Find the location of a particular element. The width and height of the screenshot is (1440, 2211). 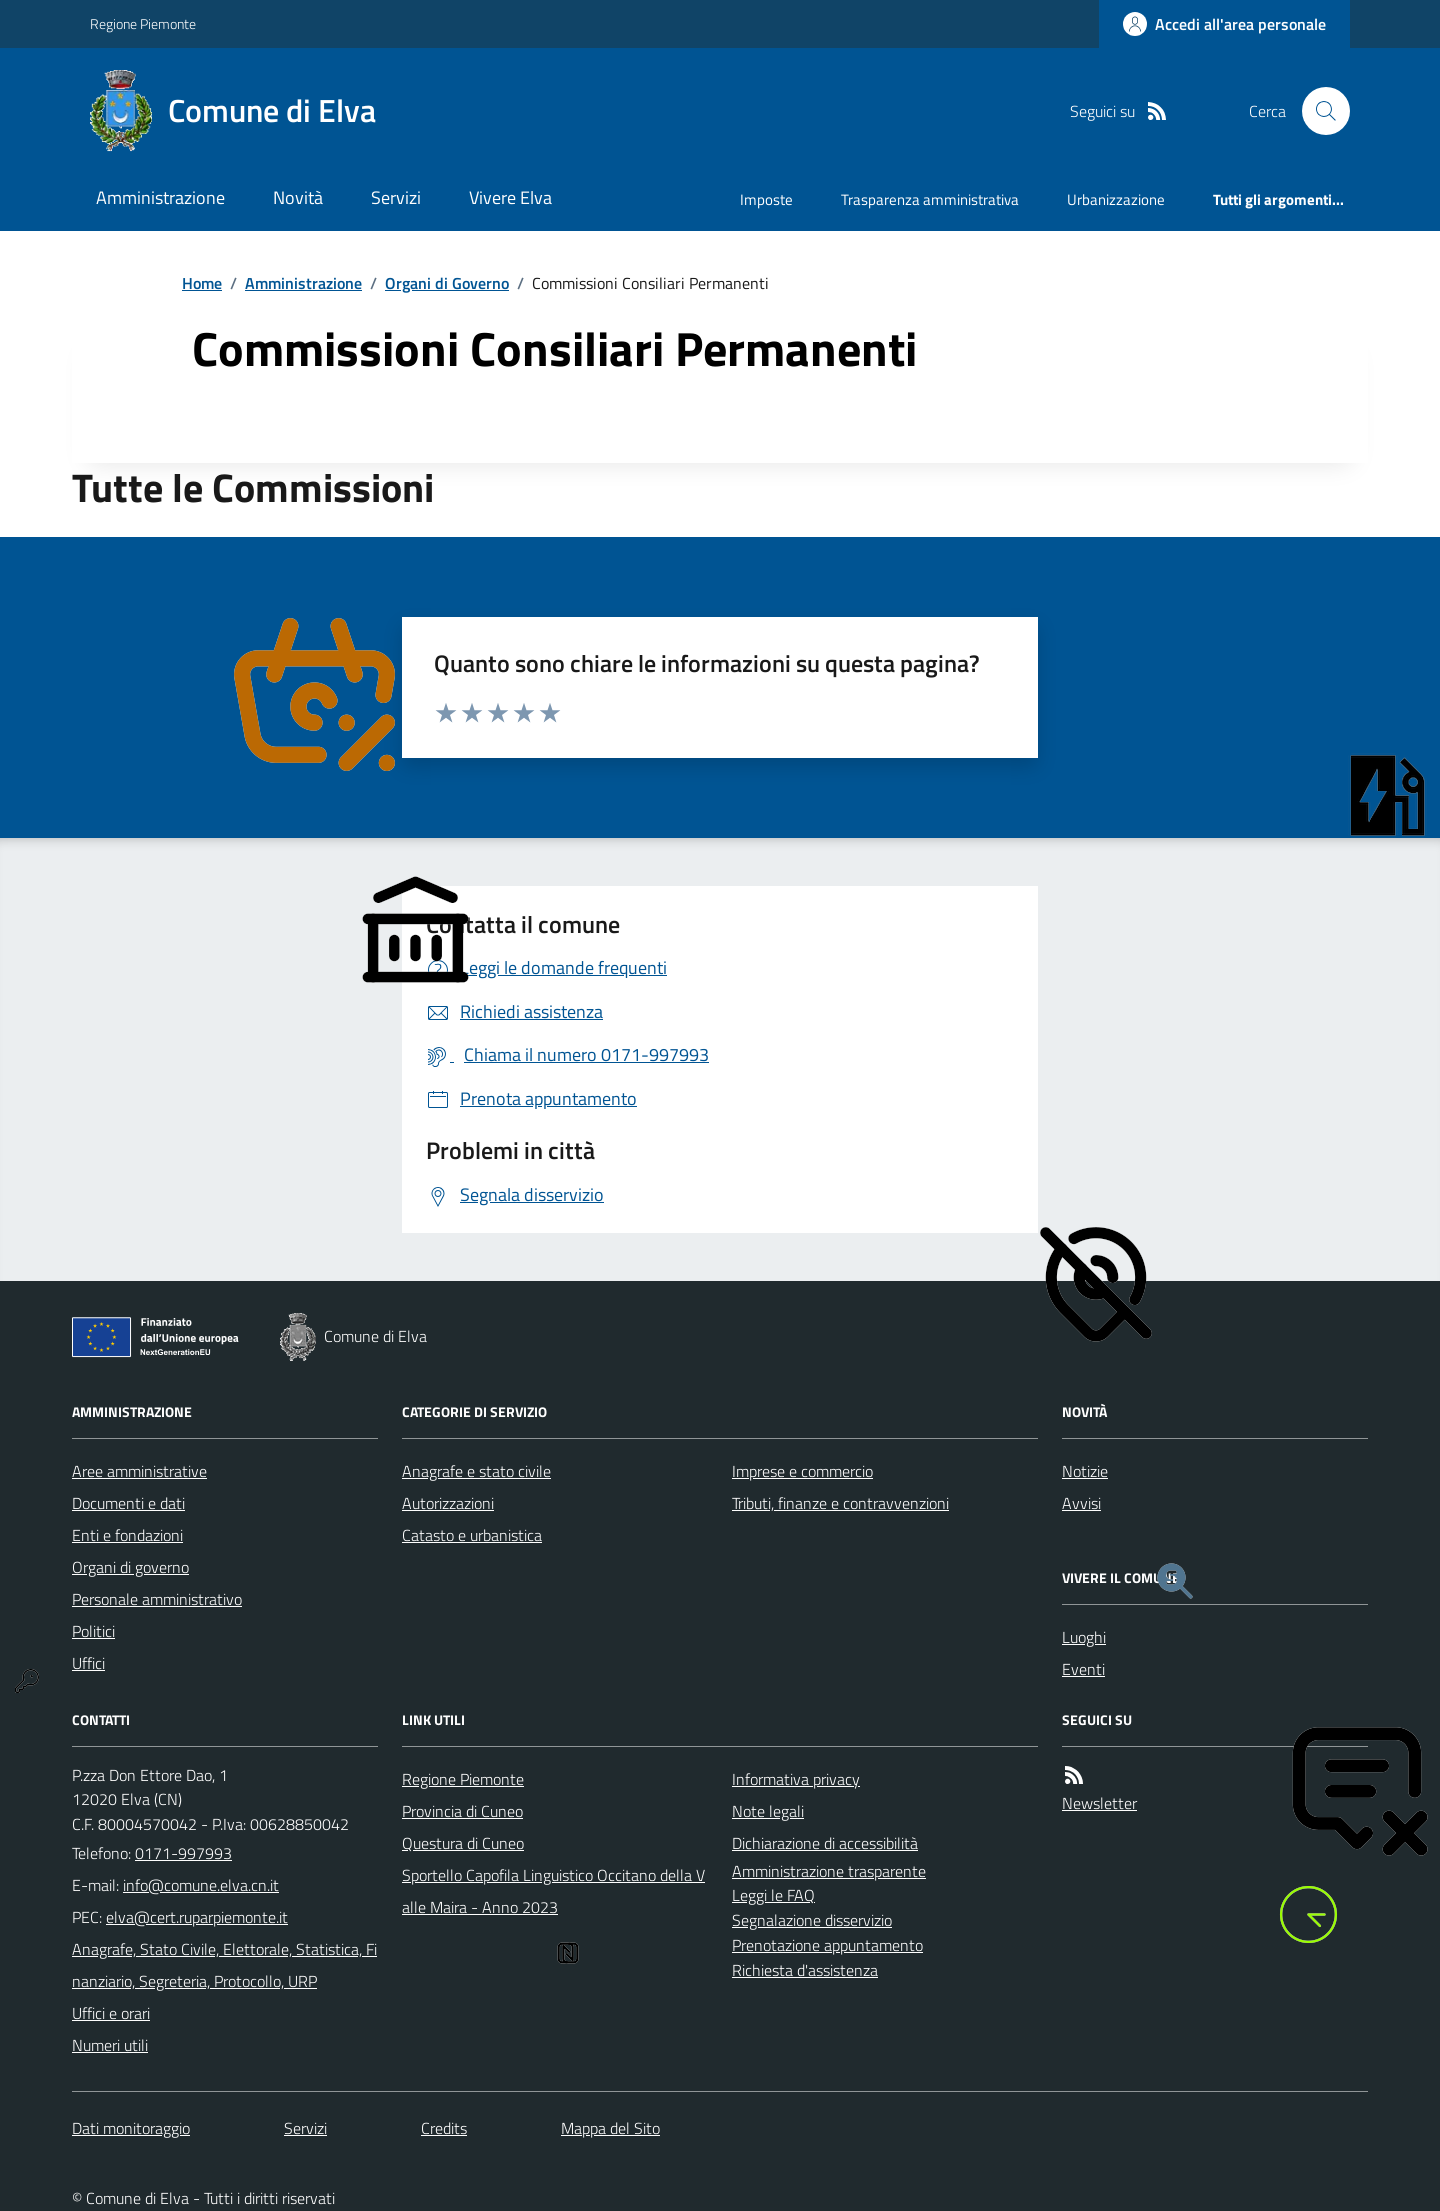

find nearby electric vehicle charging stations is located at coordinates (1386, 795).